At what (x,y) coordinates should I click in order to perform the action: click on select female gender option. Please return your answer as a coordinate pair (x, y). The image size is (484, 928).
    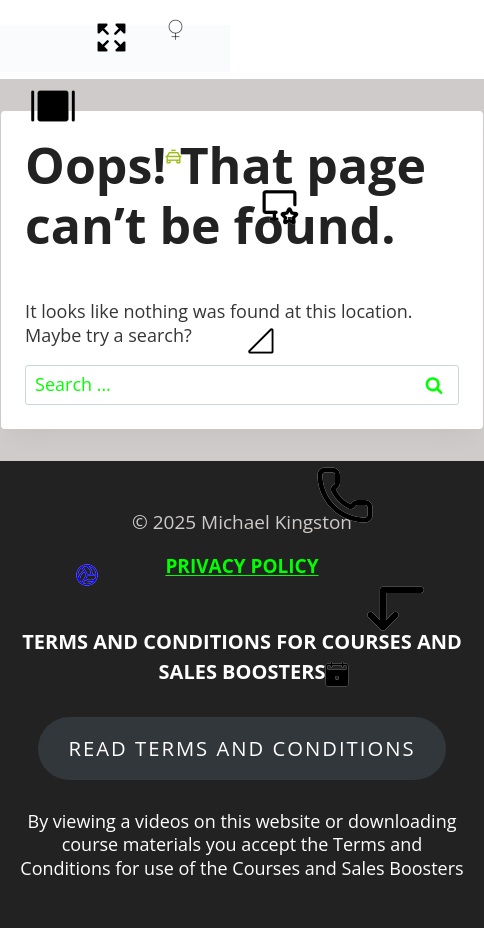
    Looking at the image, I should click on (175, 29).